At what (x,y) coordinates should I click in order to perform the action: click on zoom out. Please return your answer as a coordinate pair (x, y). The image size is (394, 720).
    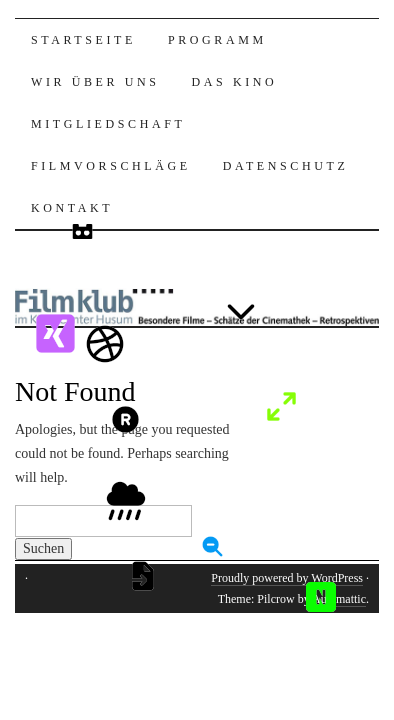
    Looking at the image, I should click on (212, 546).